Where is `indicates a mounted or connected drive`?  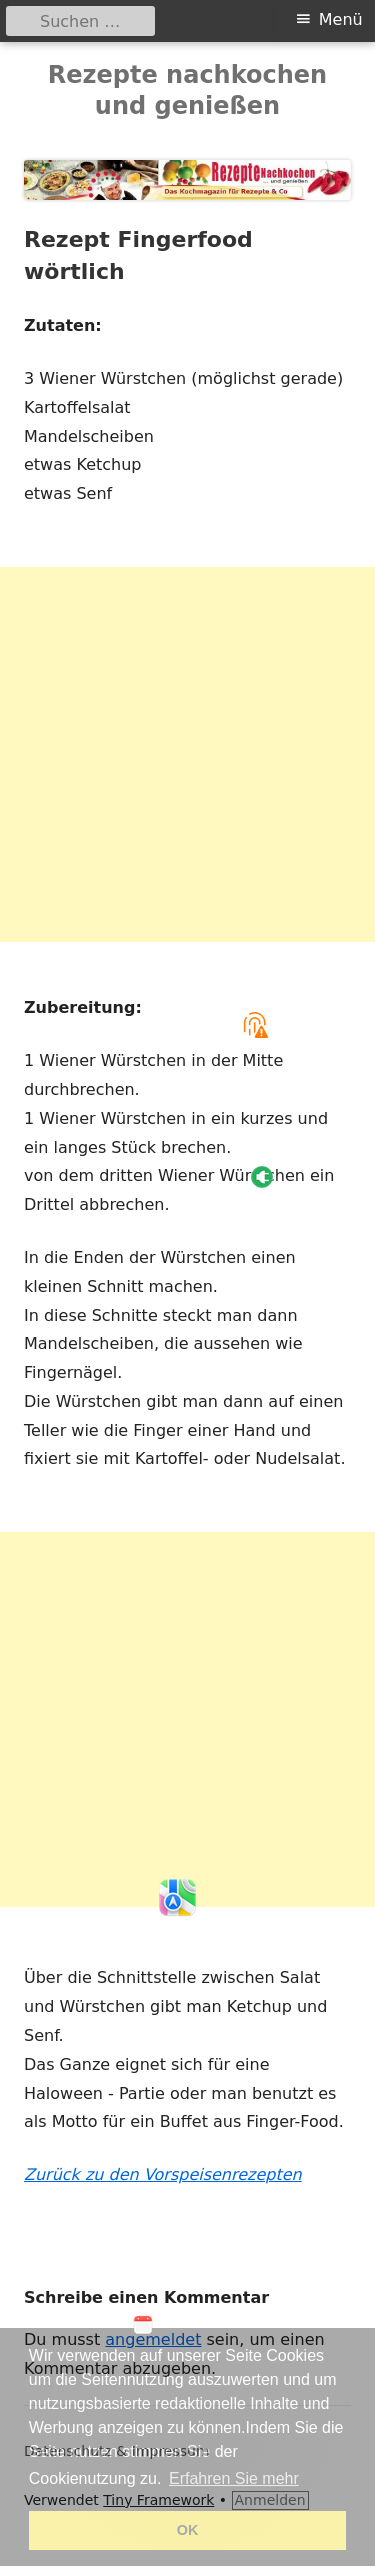 indicates a mounted or connected drive is located at coordinates (262, 1177).